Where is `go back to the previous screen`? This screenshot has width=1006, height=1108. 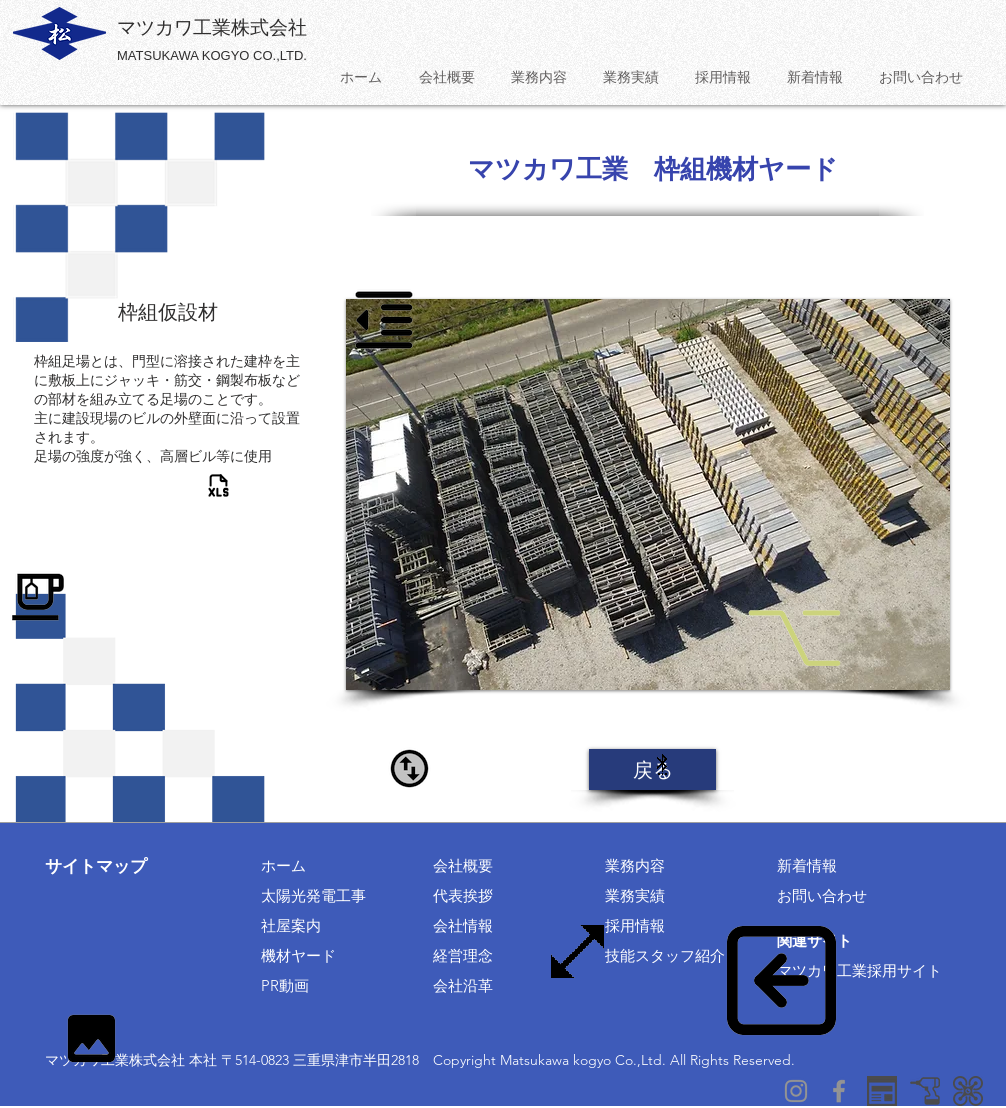 go back to the previous screen is located at coordinates (781, 980).